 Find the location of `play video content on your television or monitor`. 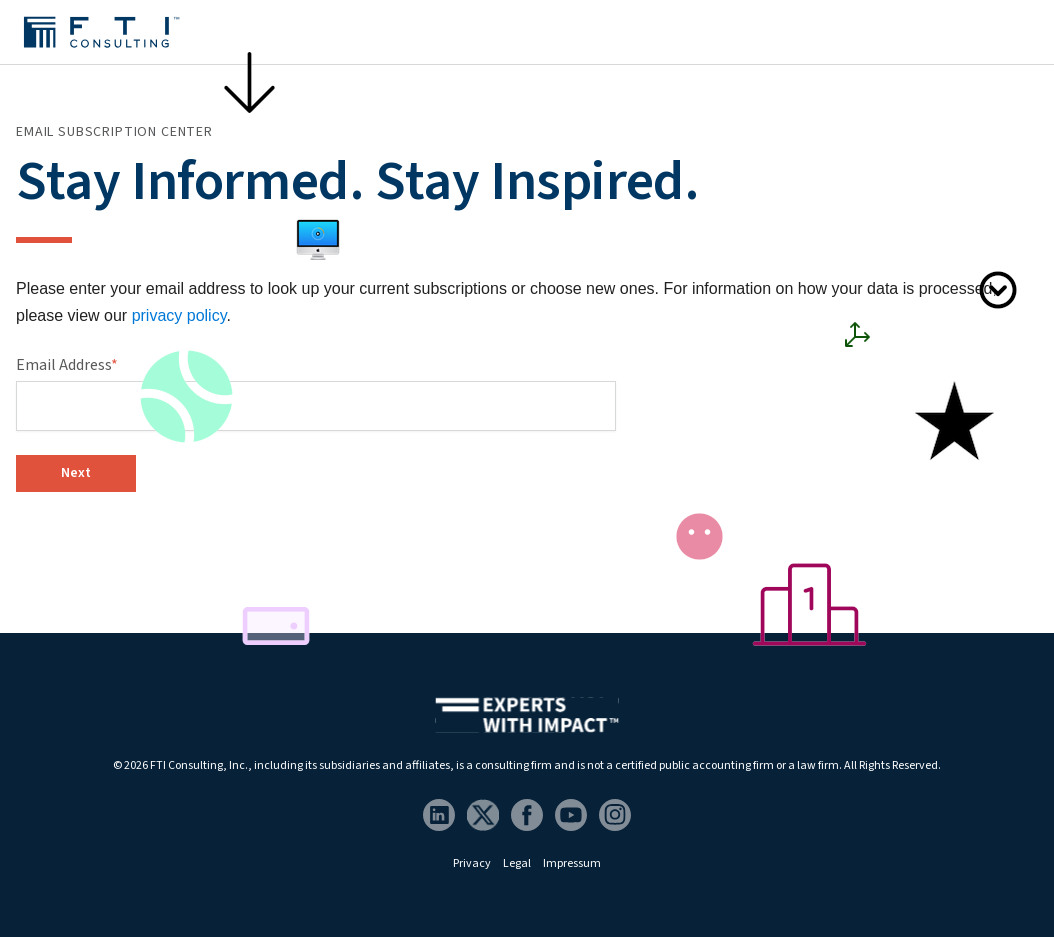

play video content on your television or monitor is located at coordinates (318, 240).